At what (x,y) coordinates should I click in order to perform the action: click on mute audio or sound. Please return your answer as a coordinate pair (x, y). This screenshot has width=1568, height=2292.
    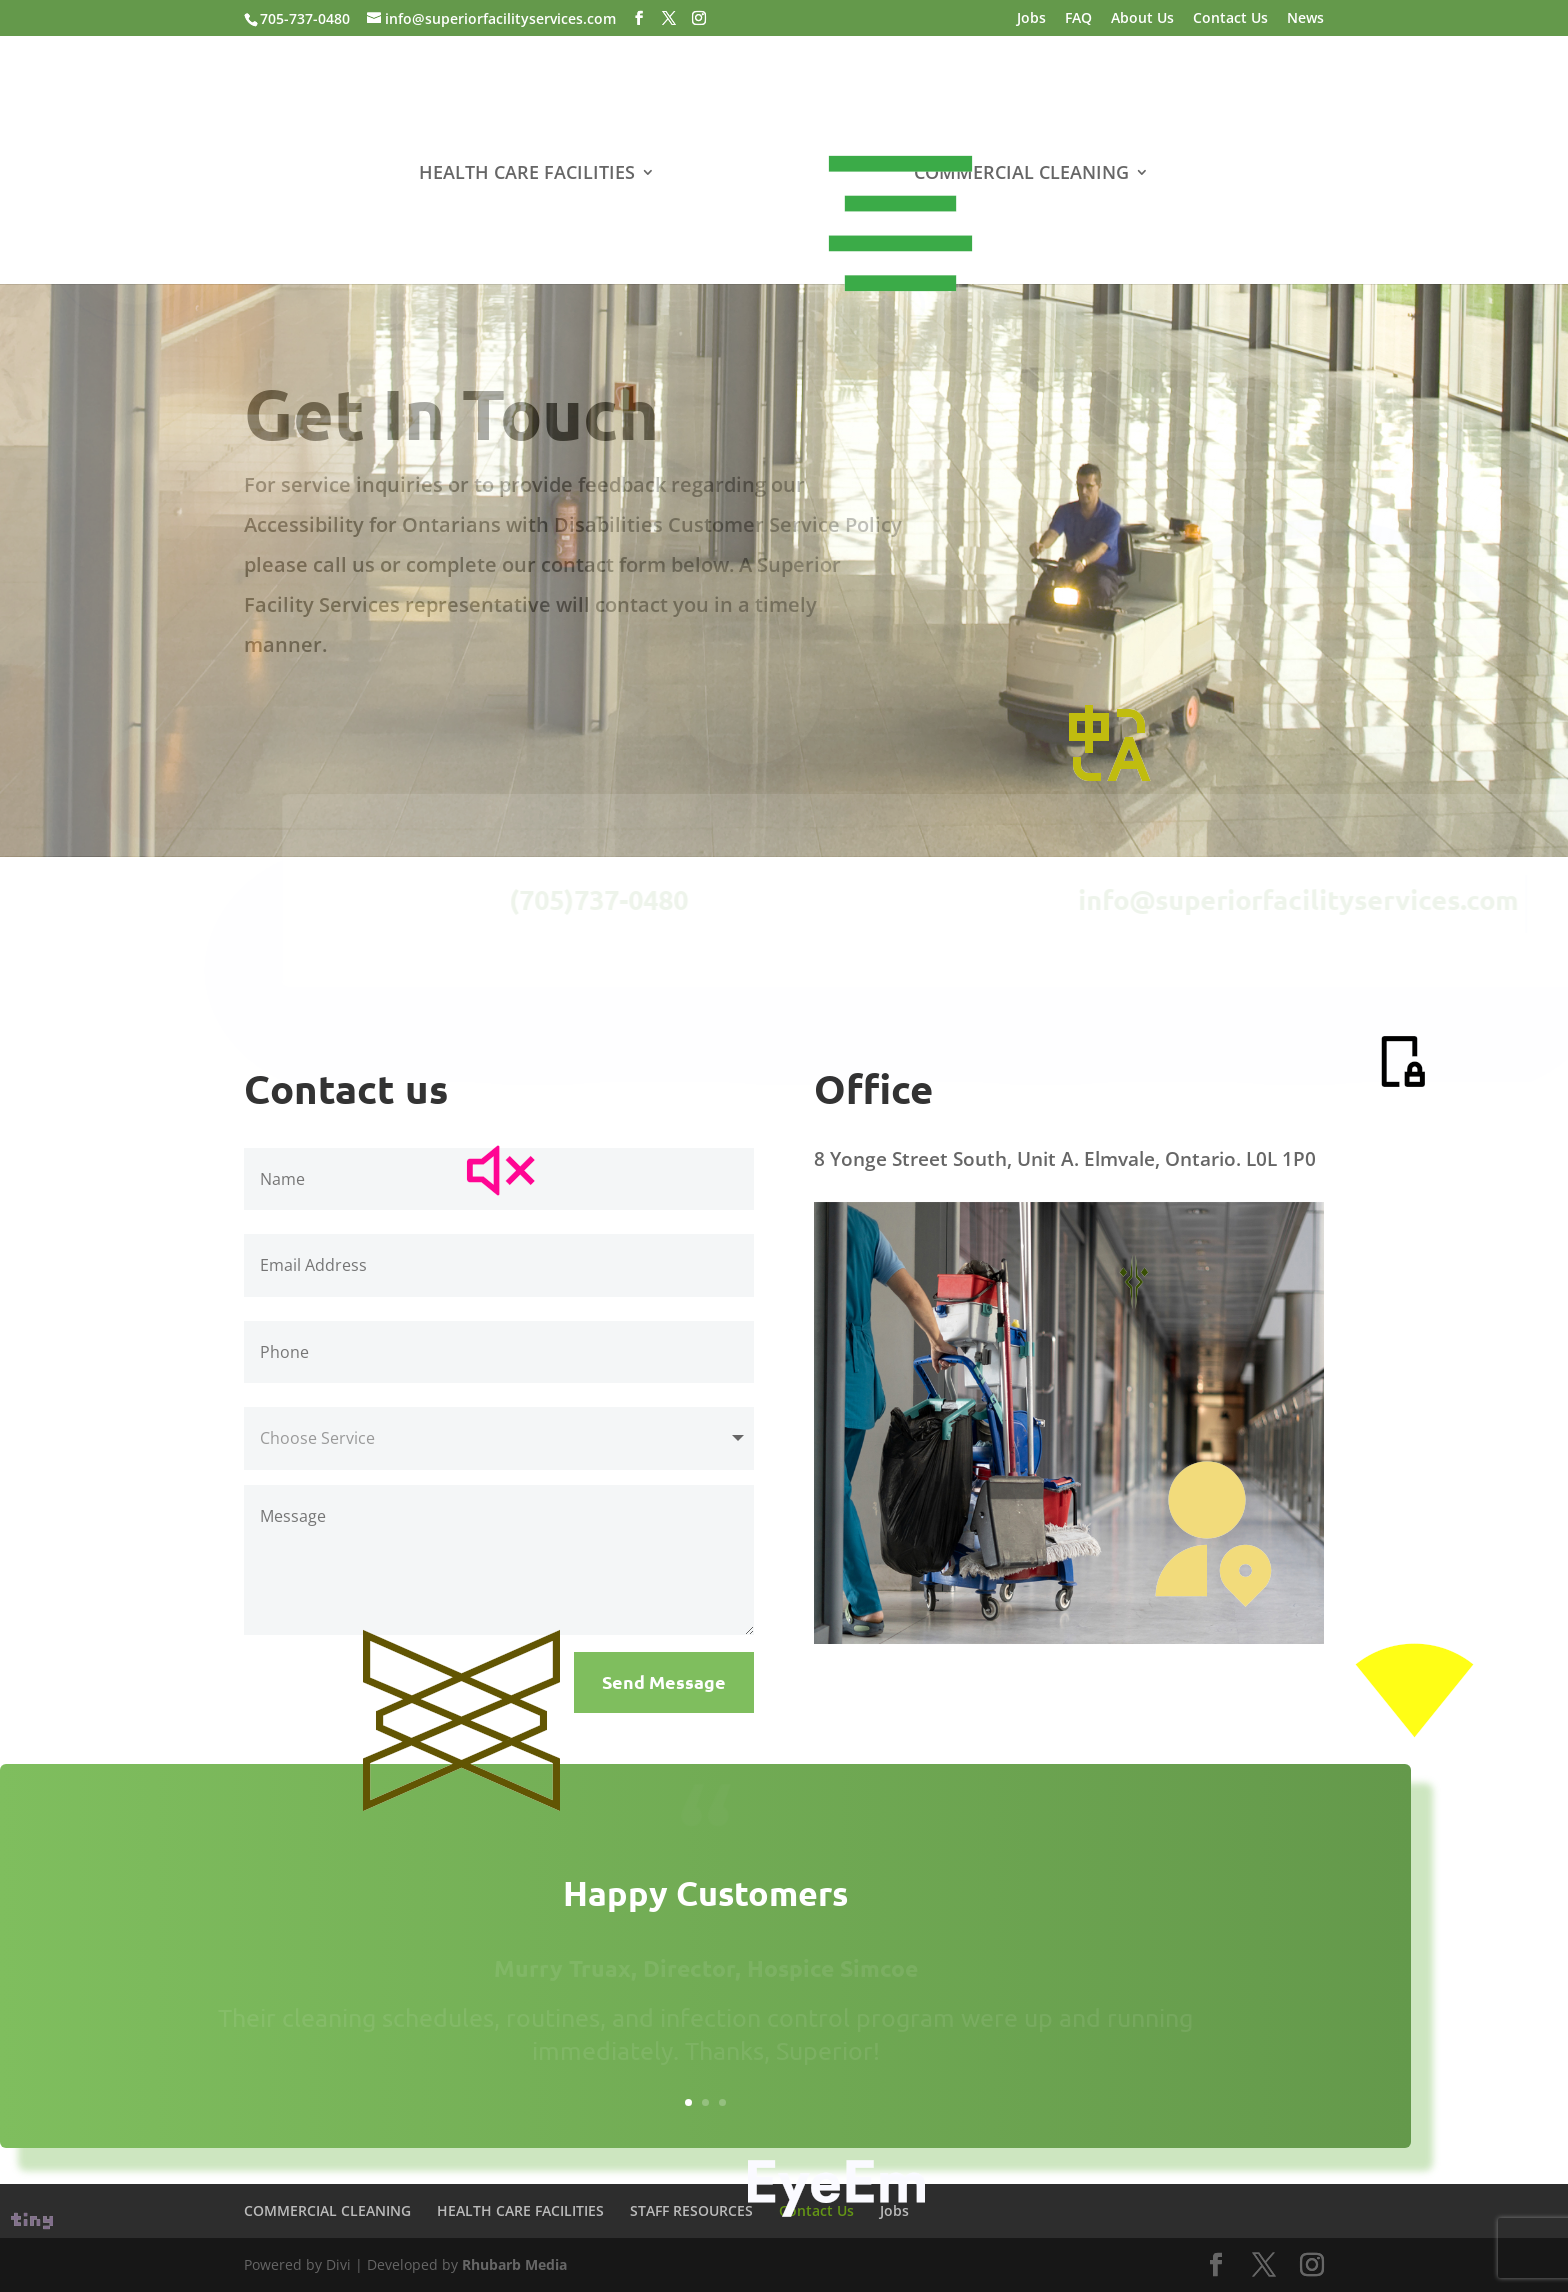
    Looking at the image, I should click on (499, 1170).